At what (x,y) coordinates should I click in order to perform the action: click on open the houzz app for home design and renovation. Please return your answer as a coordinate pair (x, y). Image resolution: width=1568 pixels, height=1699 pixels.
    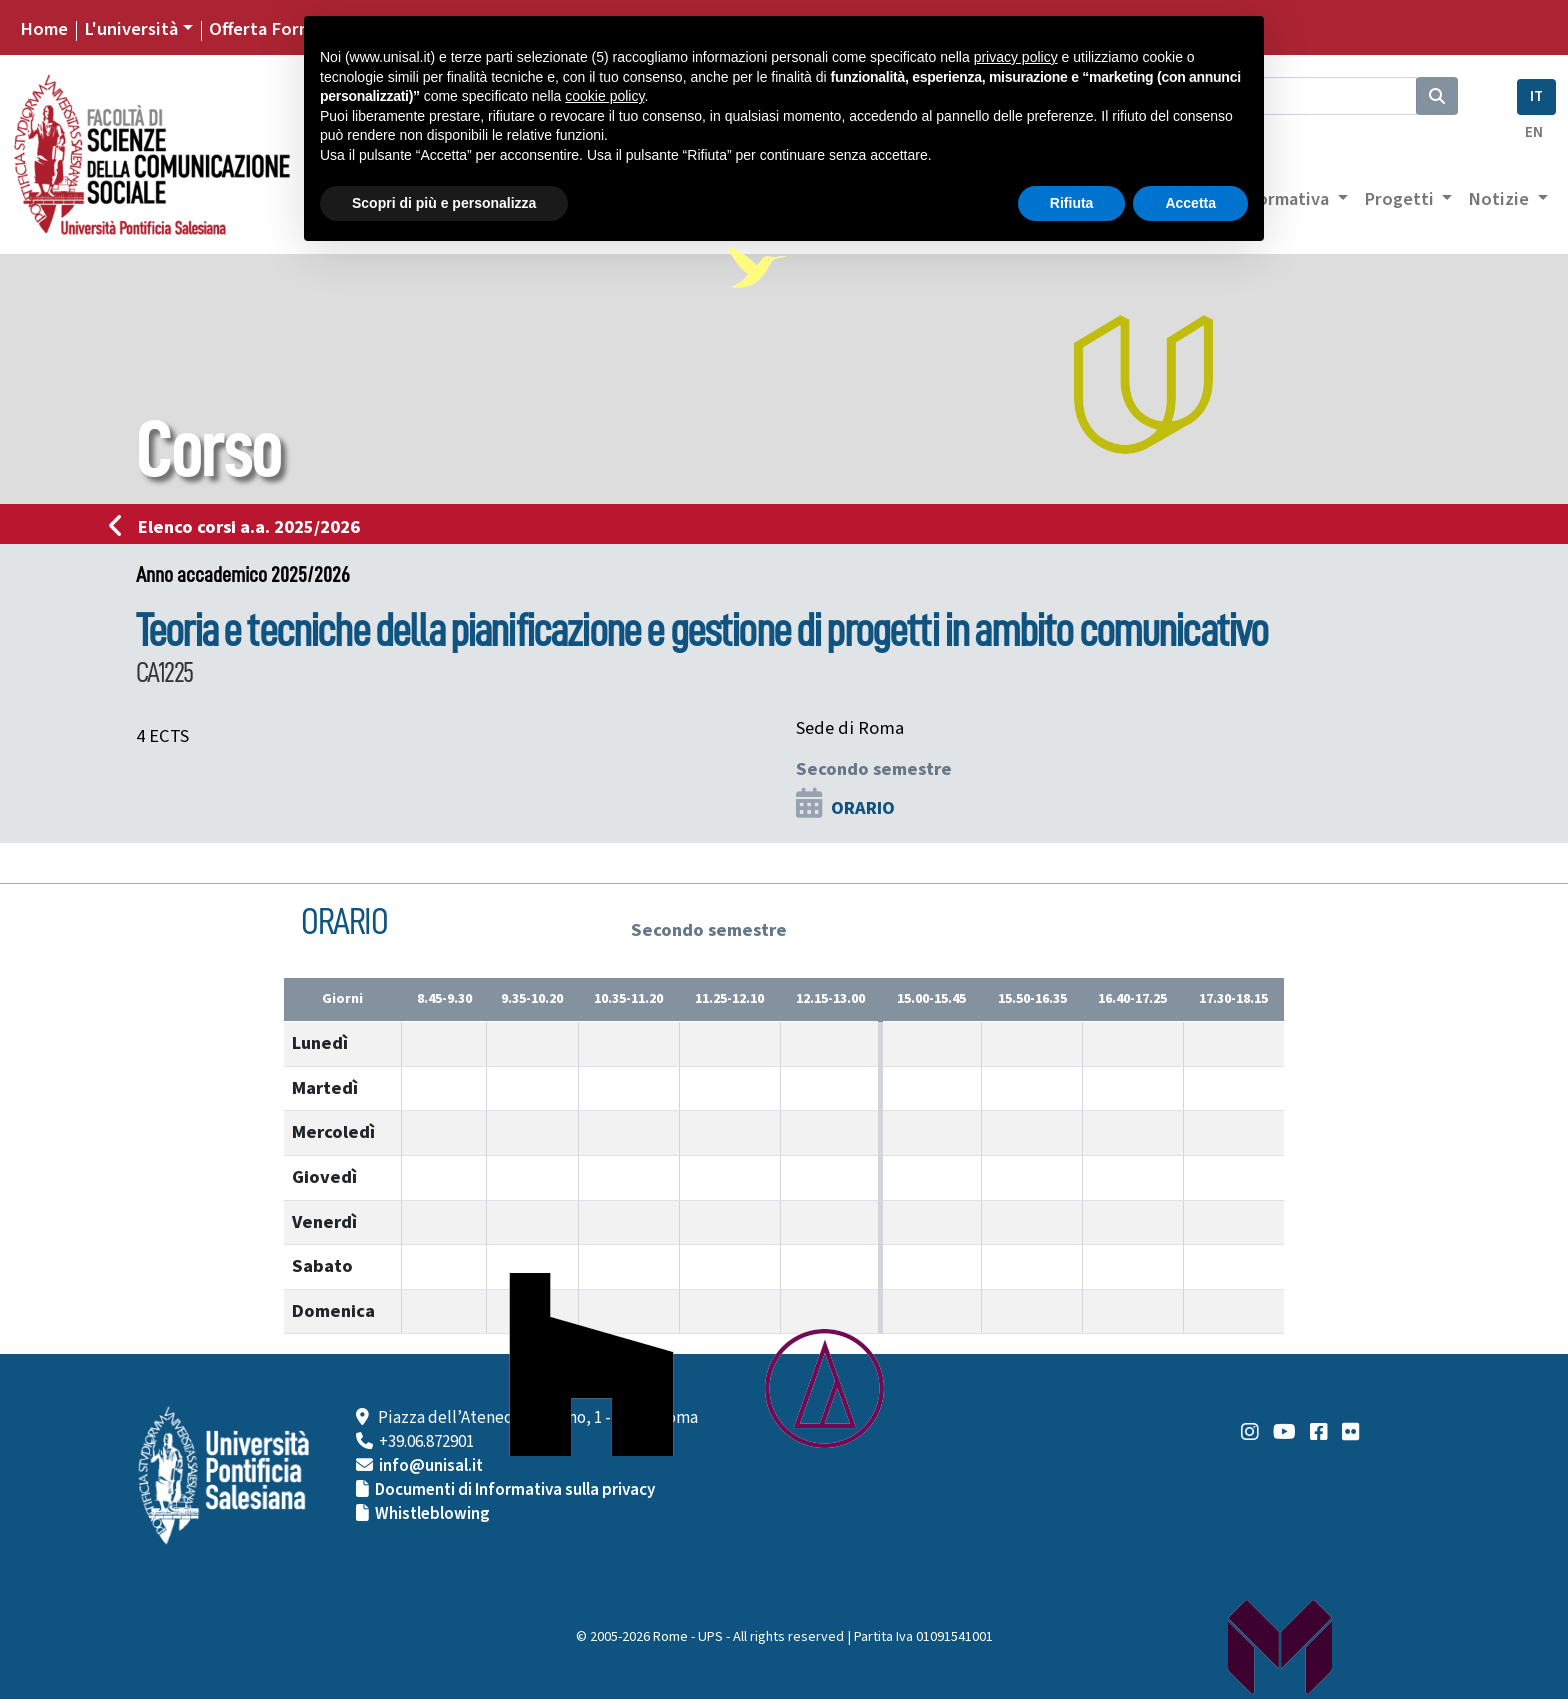
    Looking at the image, I should click on (591, 1364).